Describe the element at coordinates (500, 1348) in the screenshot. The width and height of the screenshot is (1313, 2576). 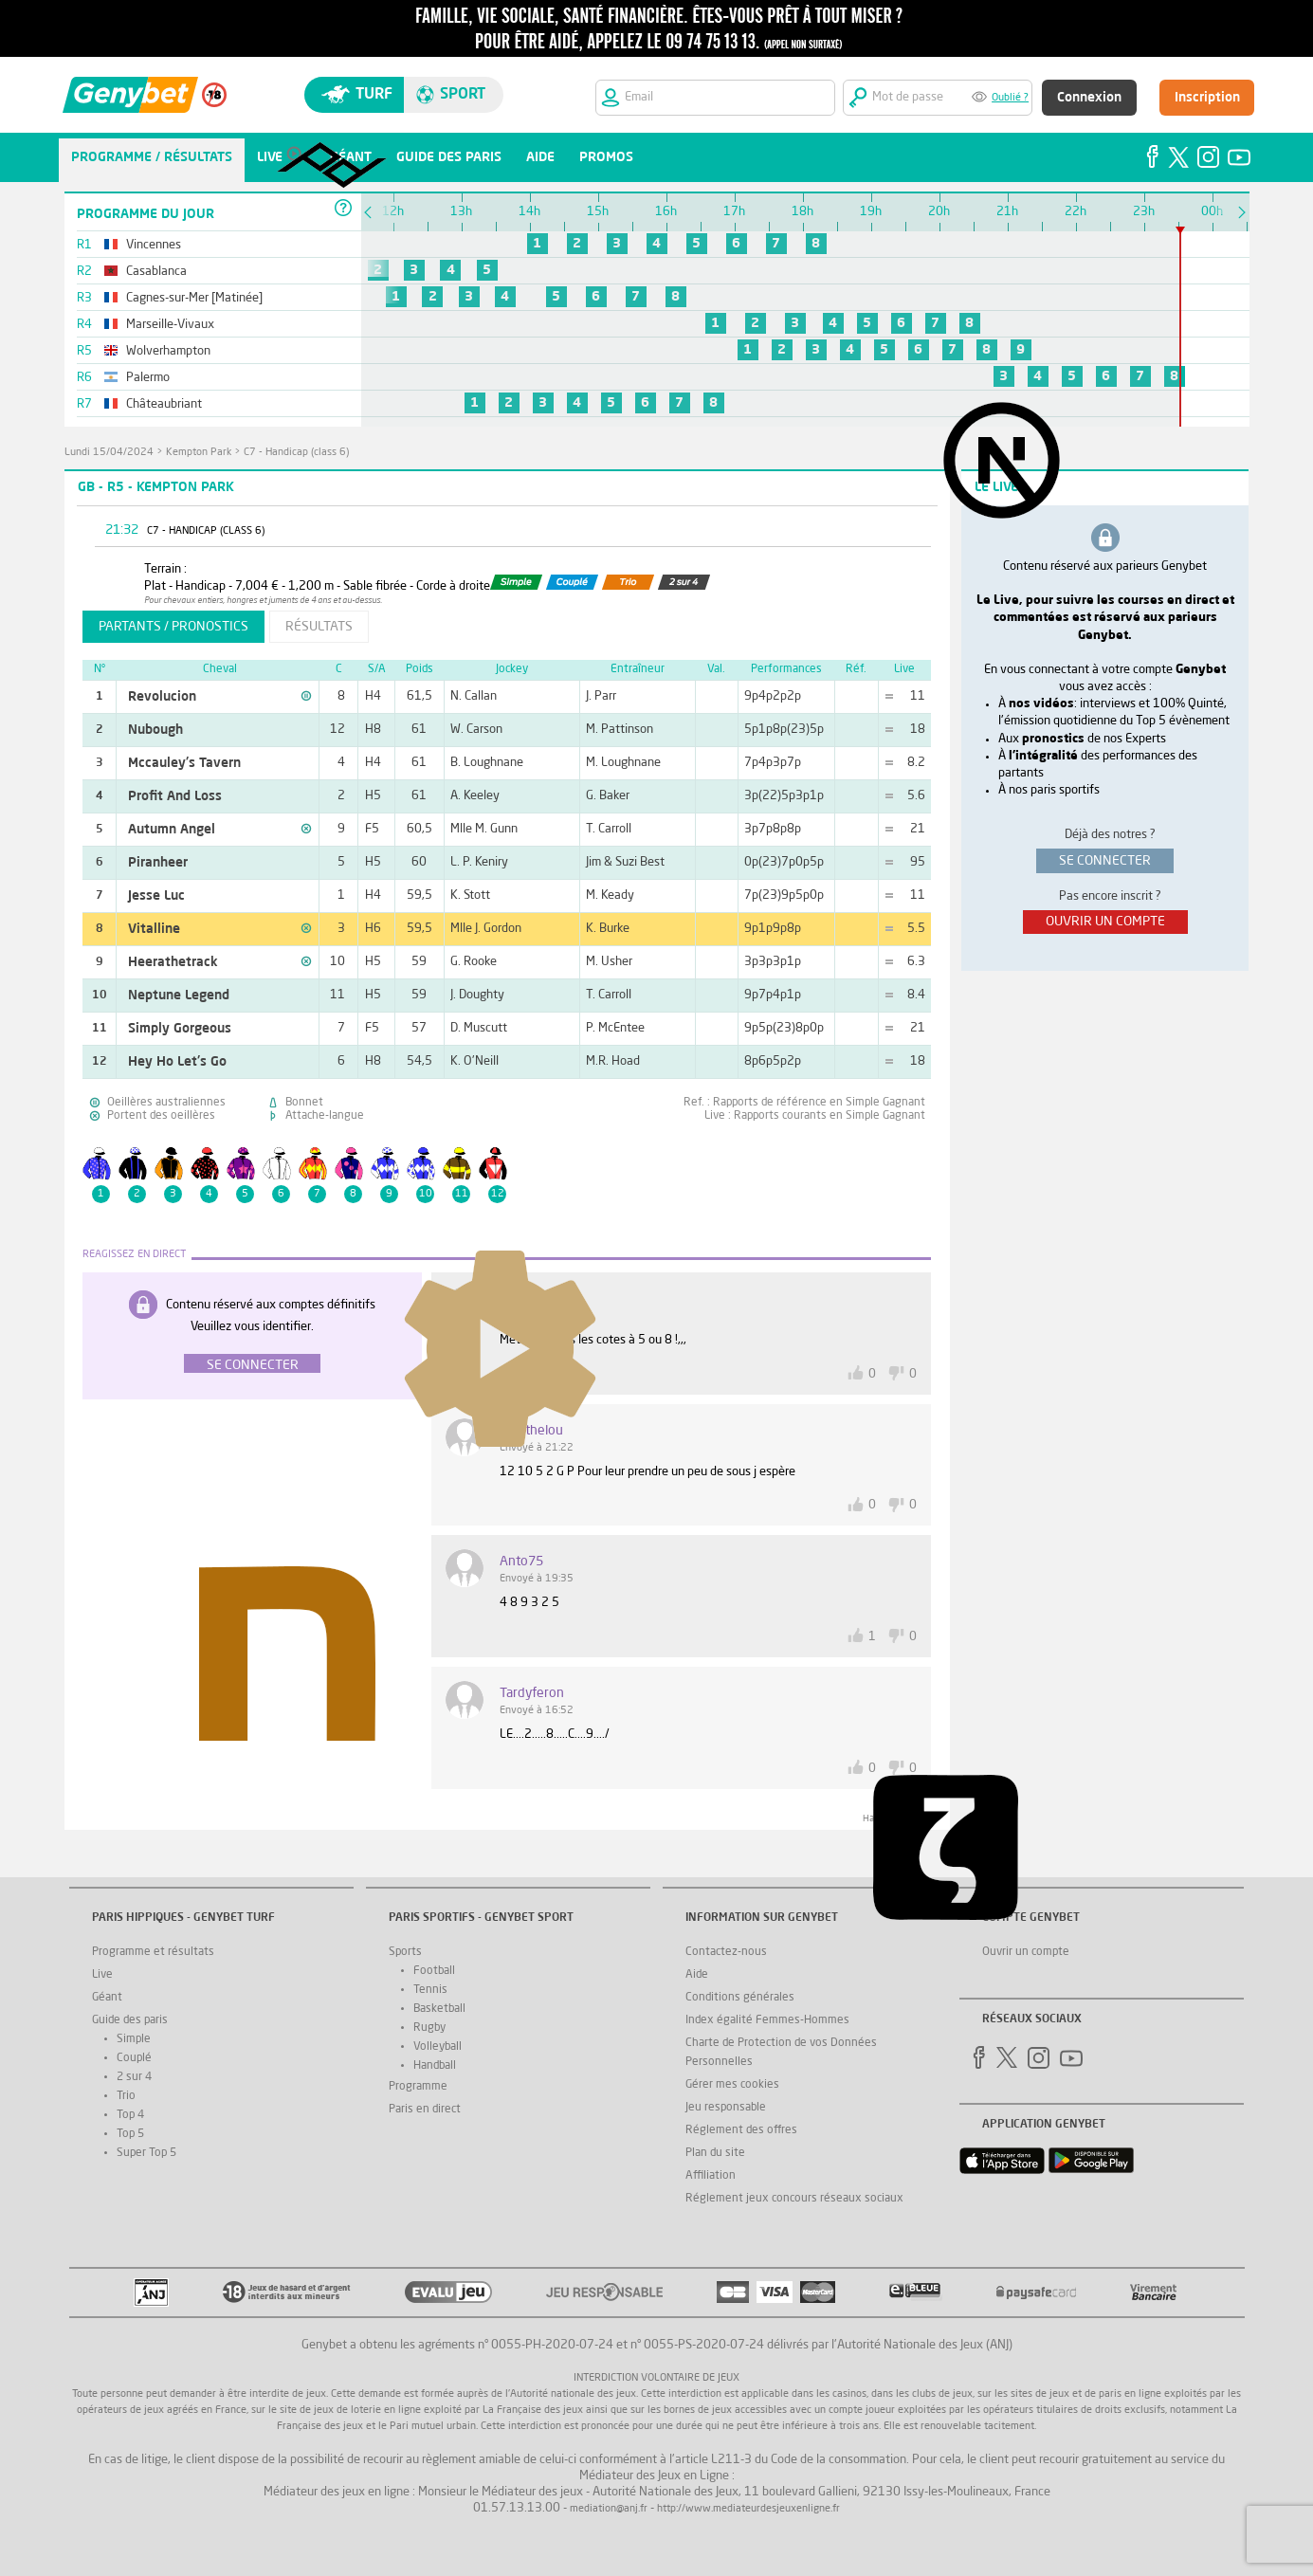
I see `open YouTube Studio app` at that location.